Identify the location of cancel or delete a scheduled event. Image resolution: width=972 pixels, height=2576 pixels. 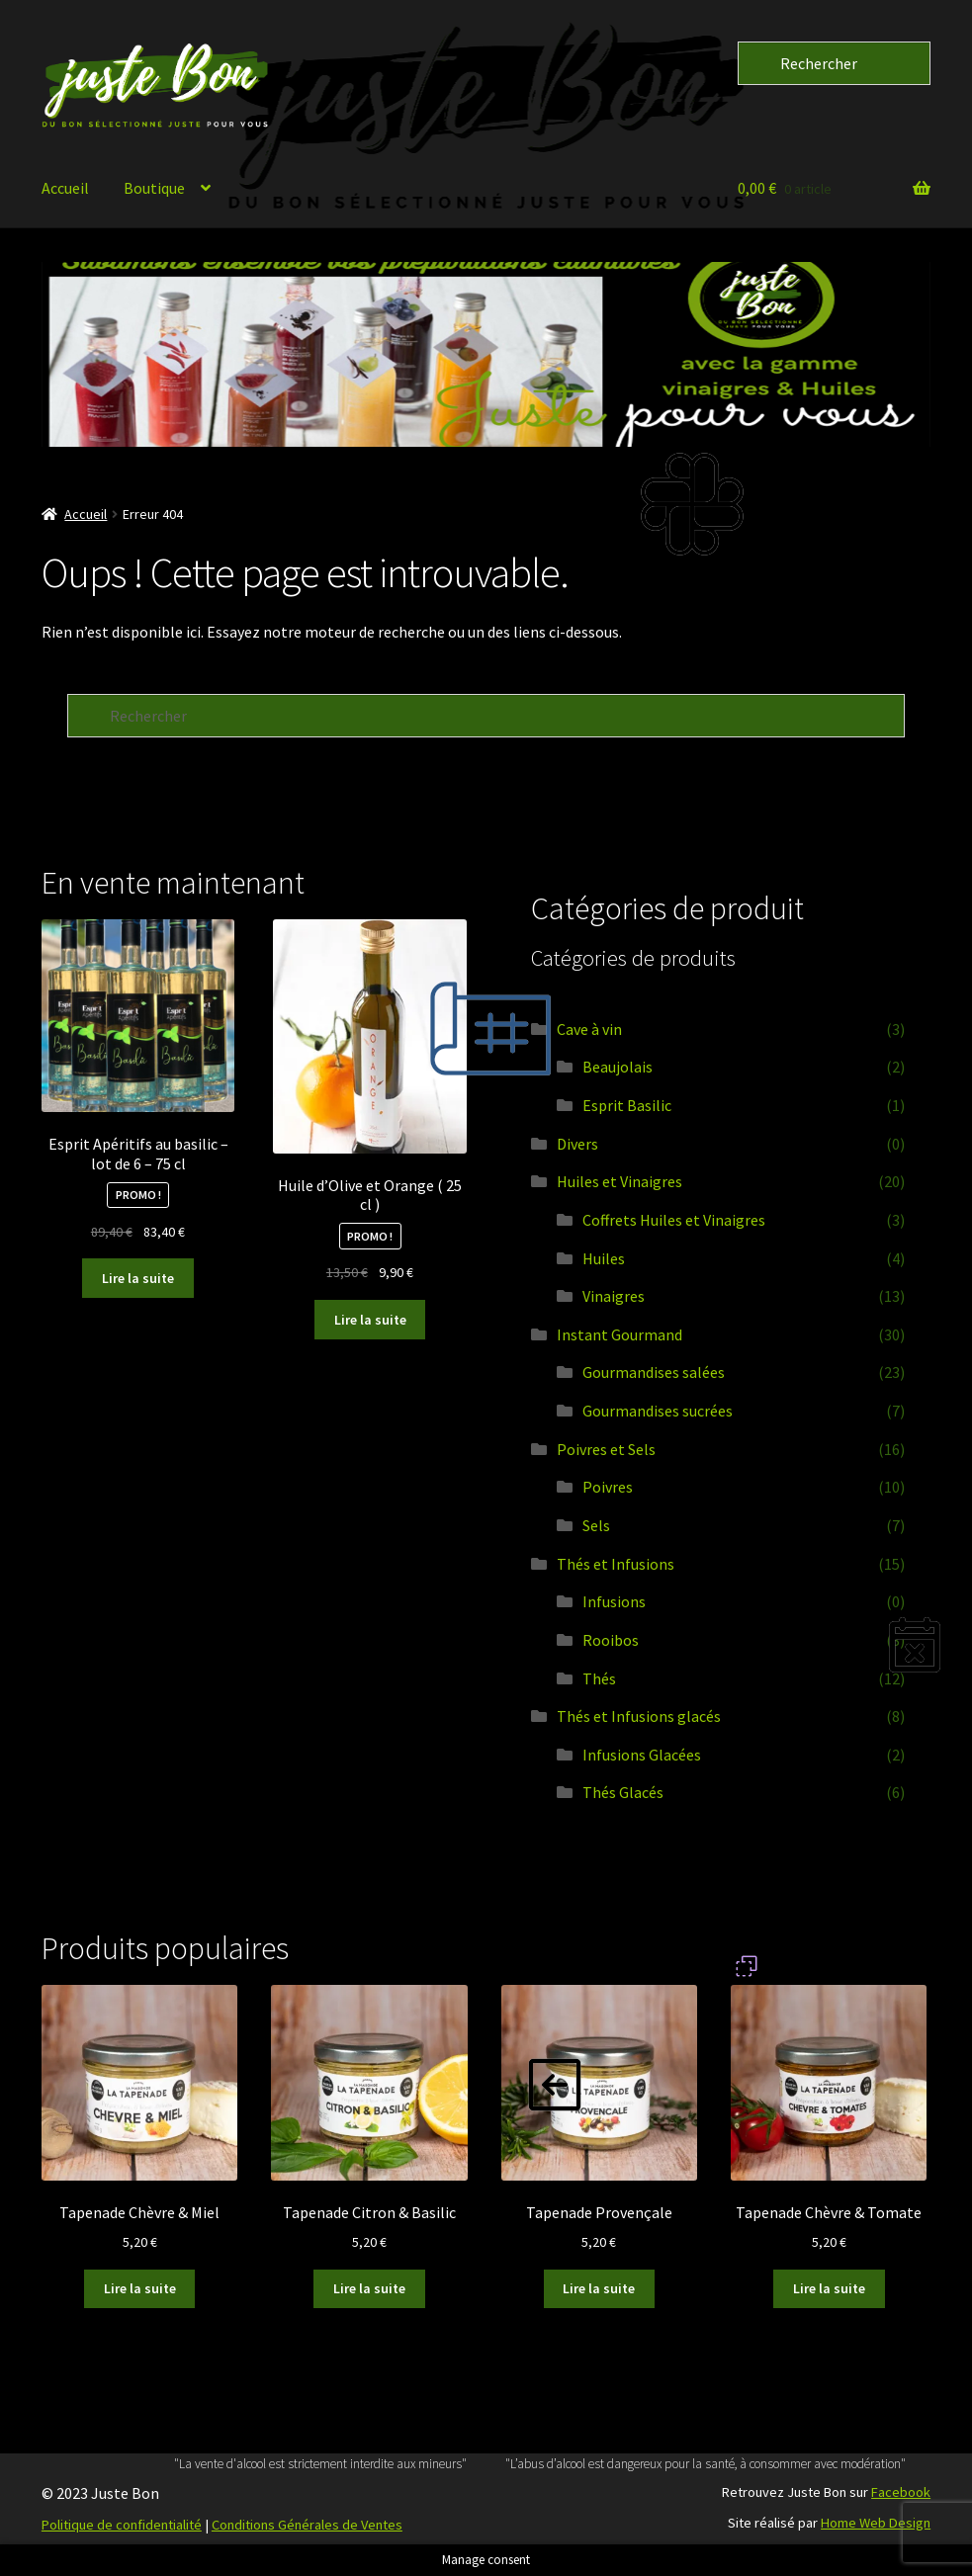
(915, 1647).